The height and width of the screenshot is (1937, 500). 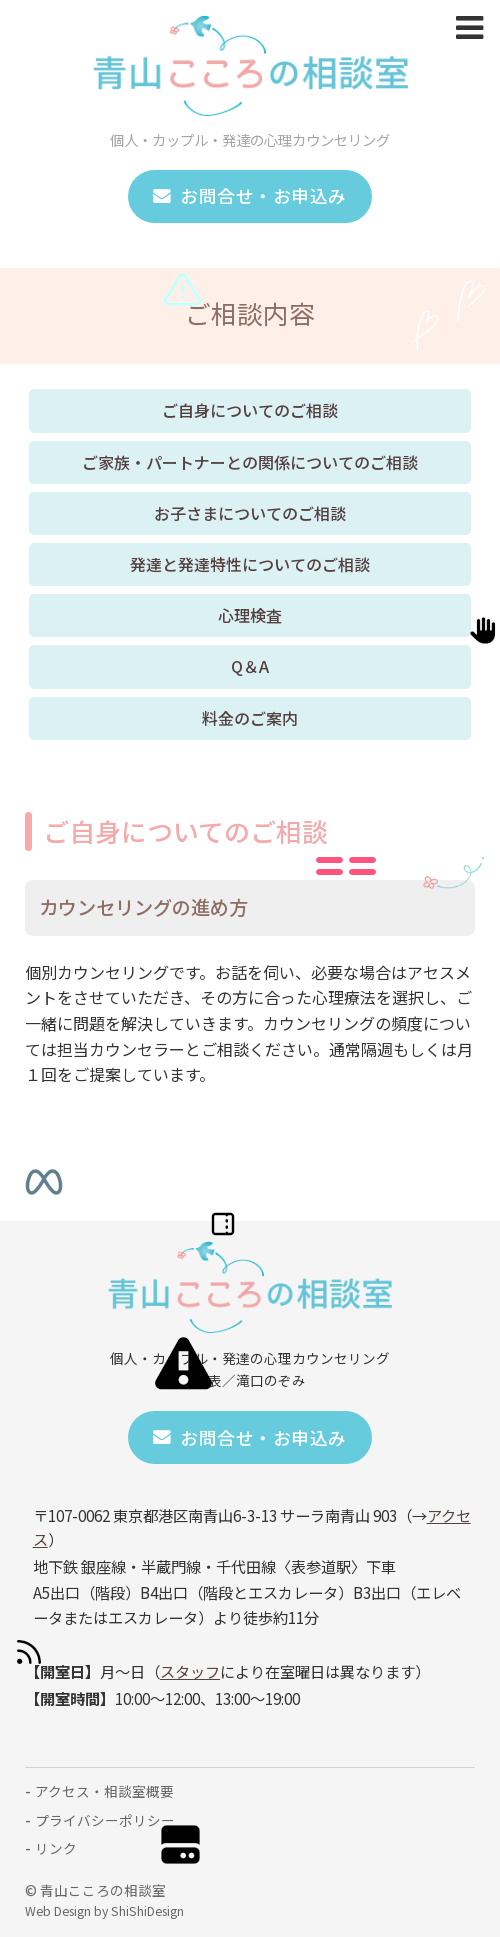 I want to click on toggle right sidebar panel off, so click(x=223, y=1224).